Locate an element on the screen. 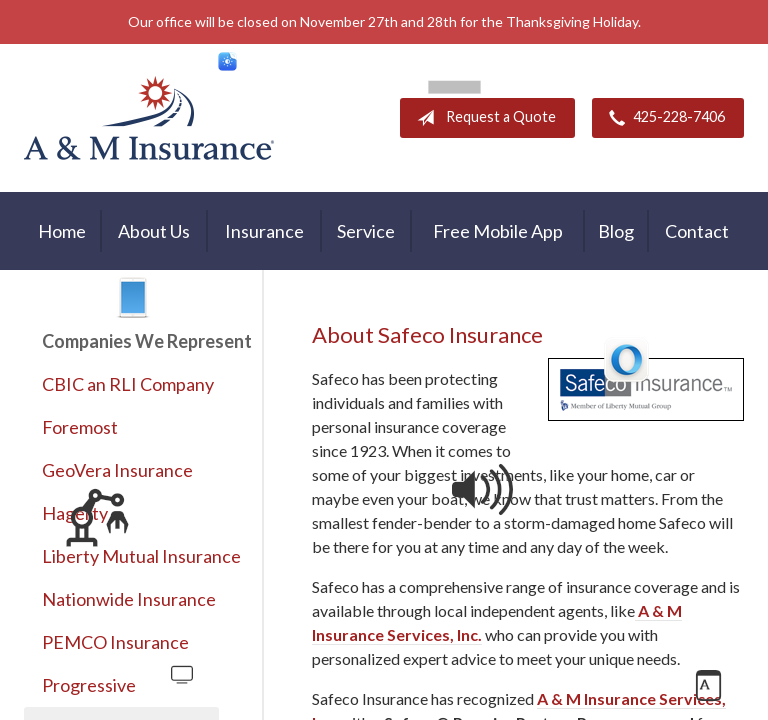 Image resolution: width=768 pixels, height=720 pixels. iPad mini 3 device connected via wifi is located at coordinates (133, 294).